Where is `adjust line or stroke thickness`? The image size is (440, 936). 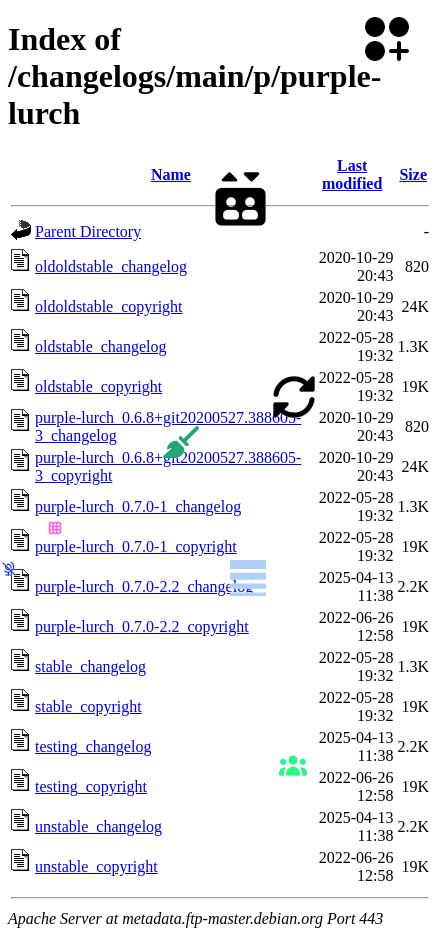
adjust line or stroke thickness is located at coordinates (248, 578).